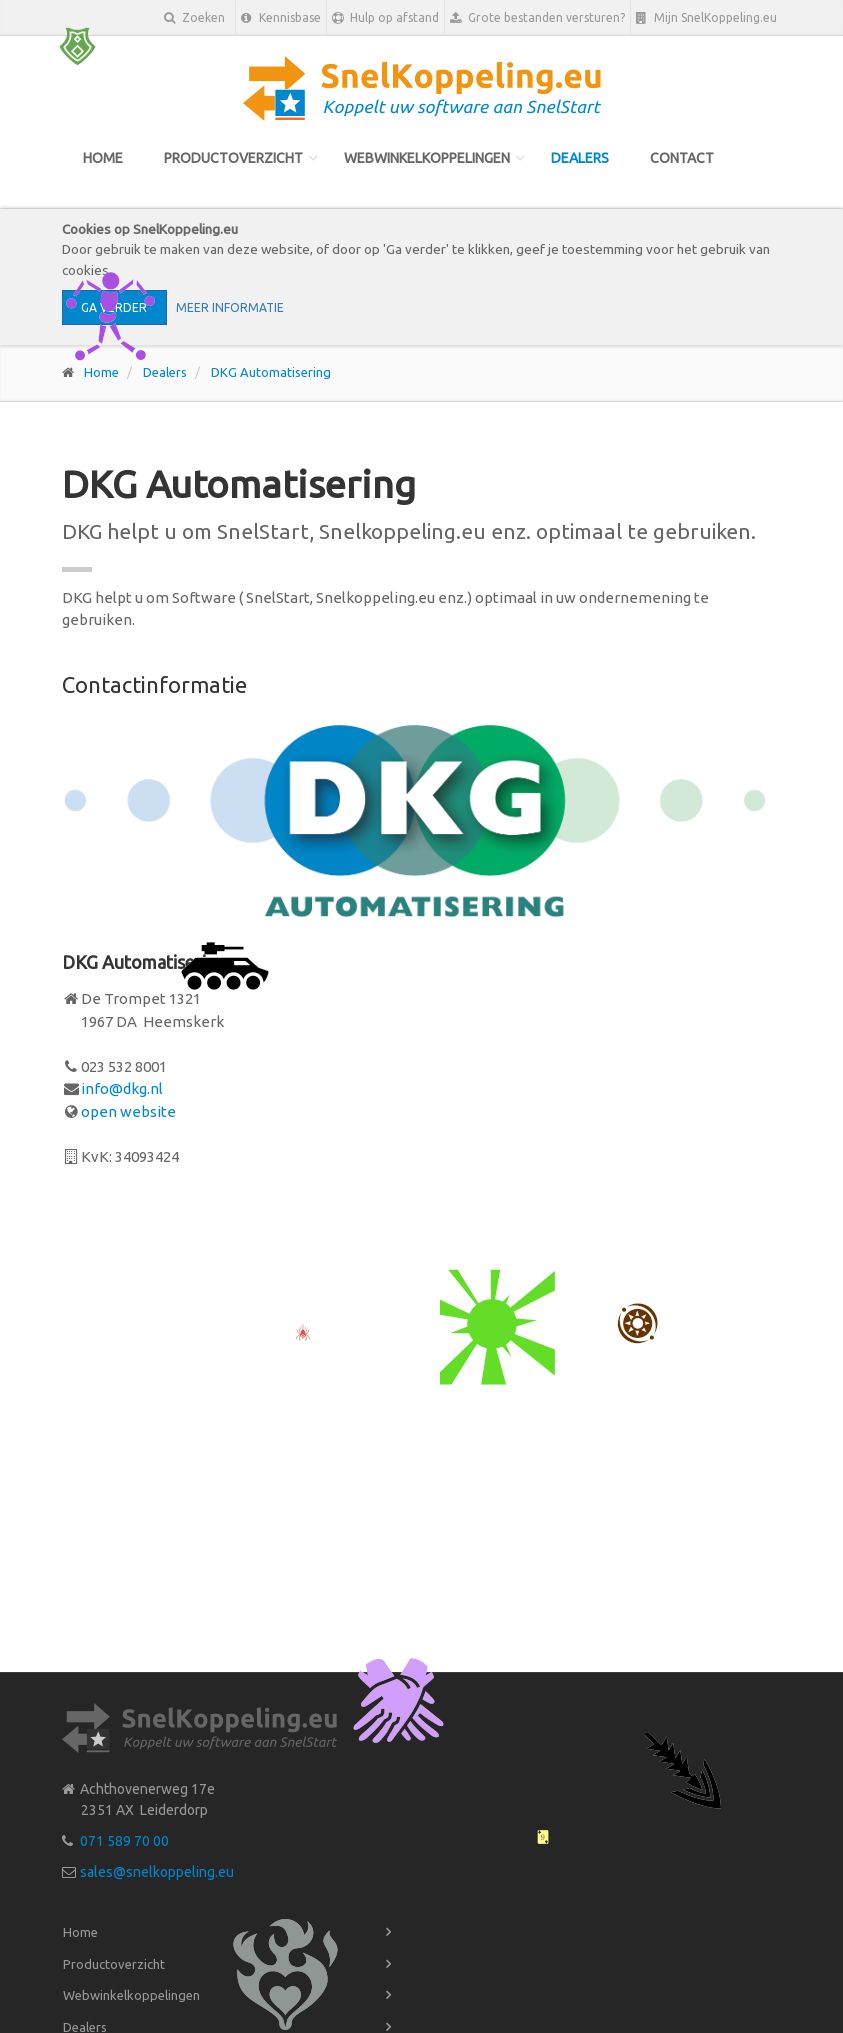 Image resolution: width=843 pixels, height=2033 pixels. I want to click on view satellite or orbital tracking features, so click(637, 1323).